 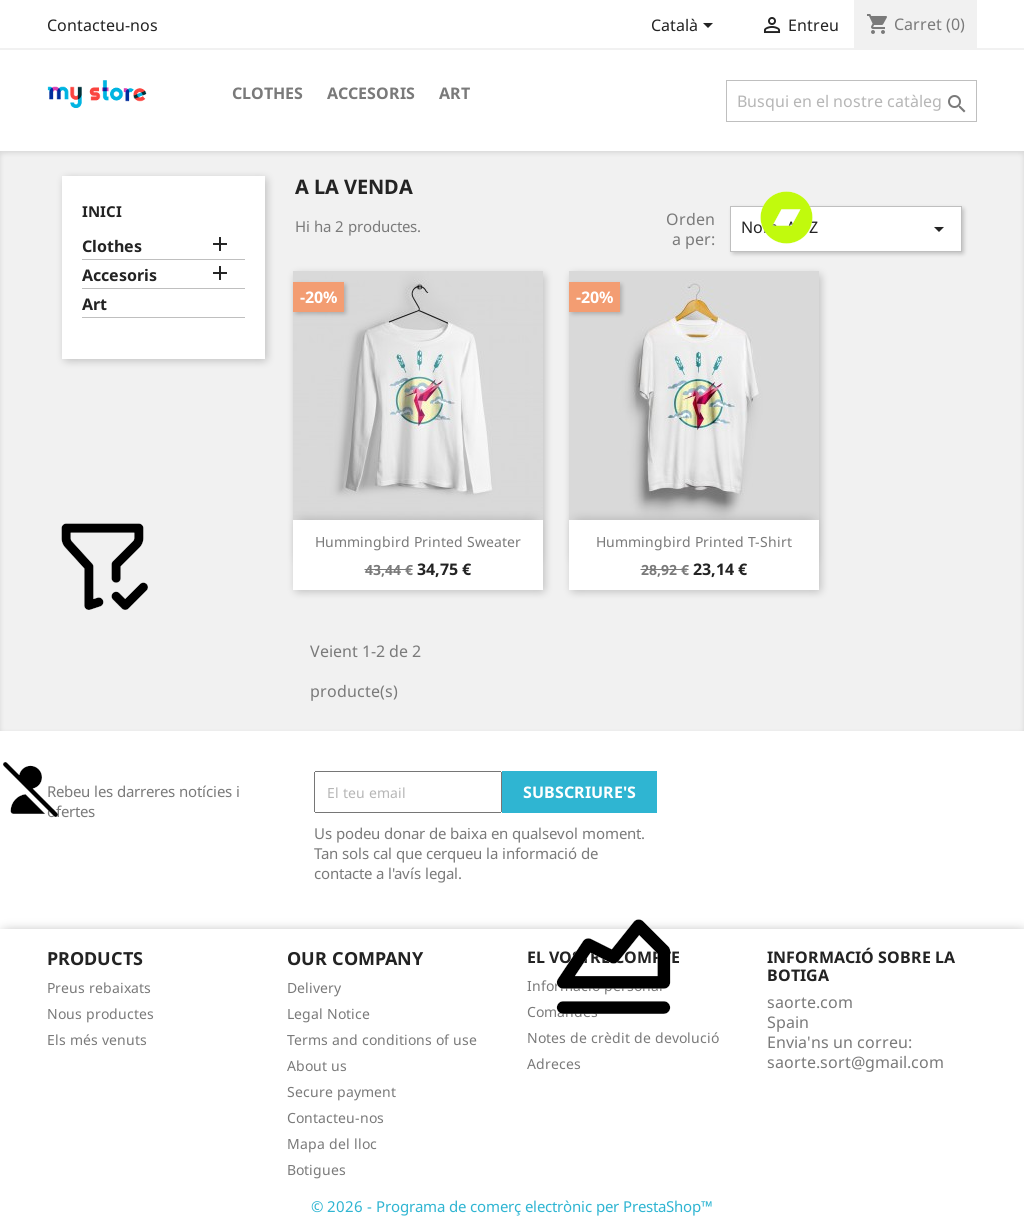 I want to click on block or remove a user, so click(x=30, y=789).